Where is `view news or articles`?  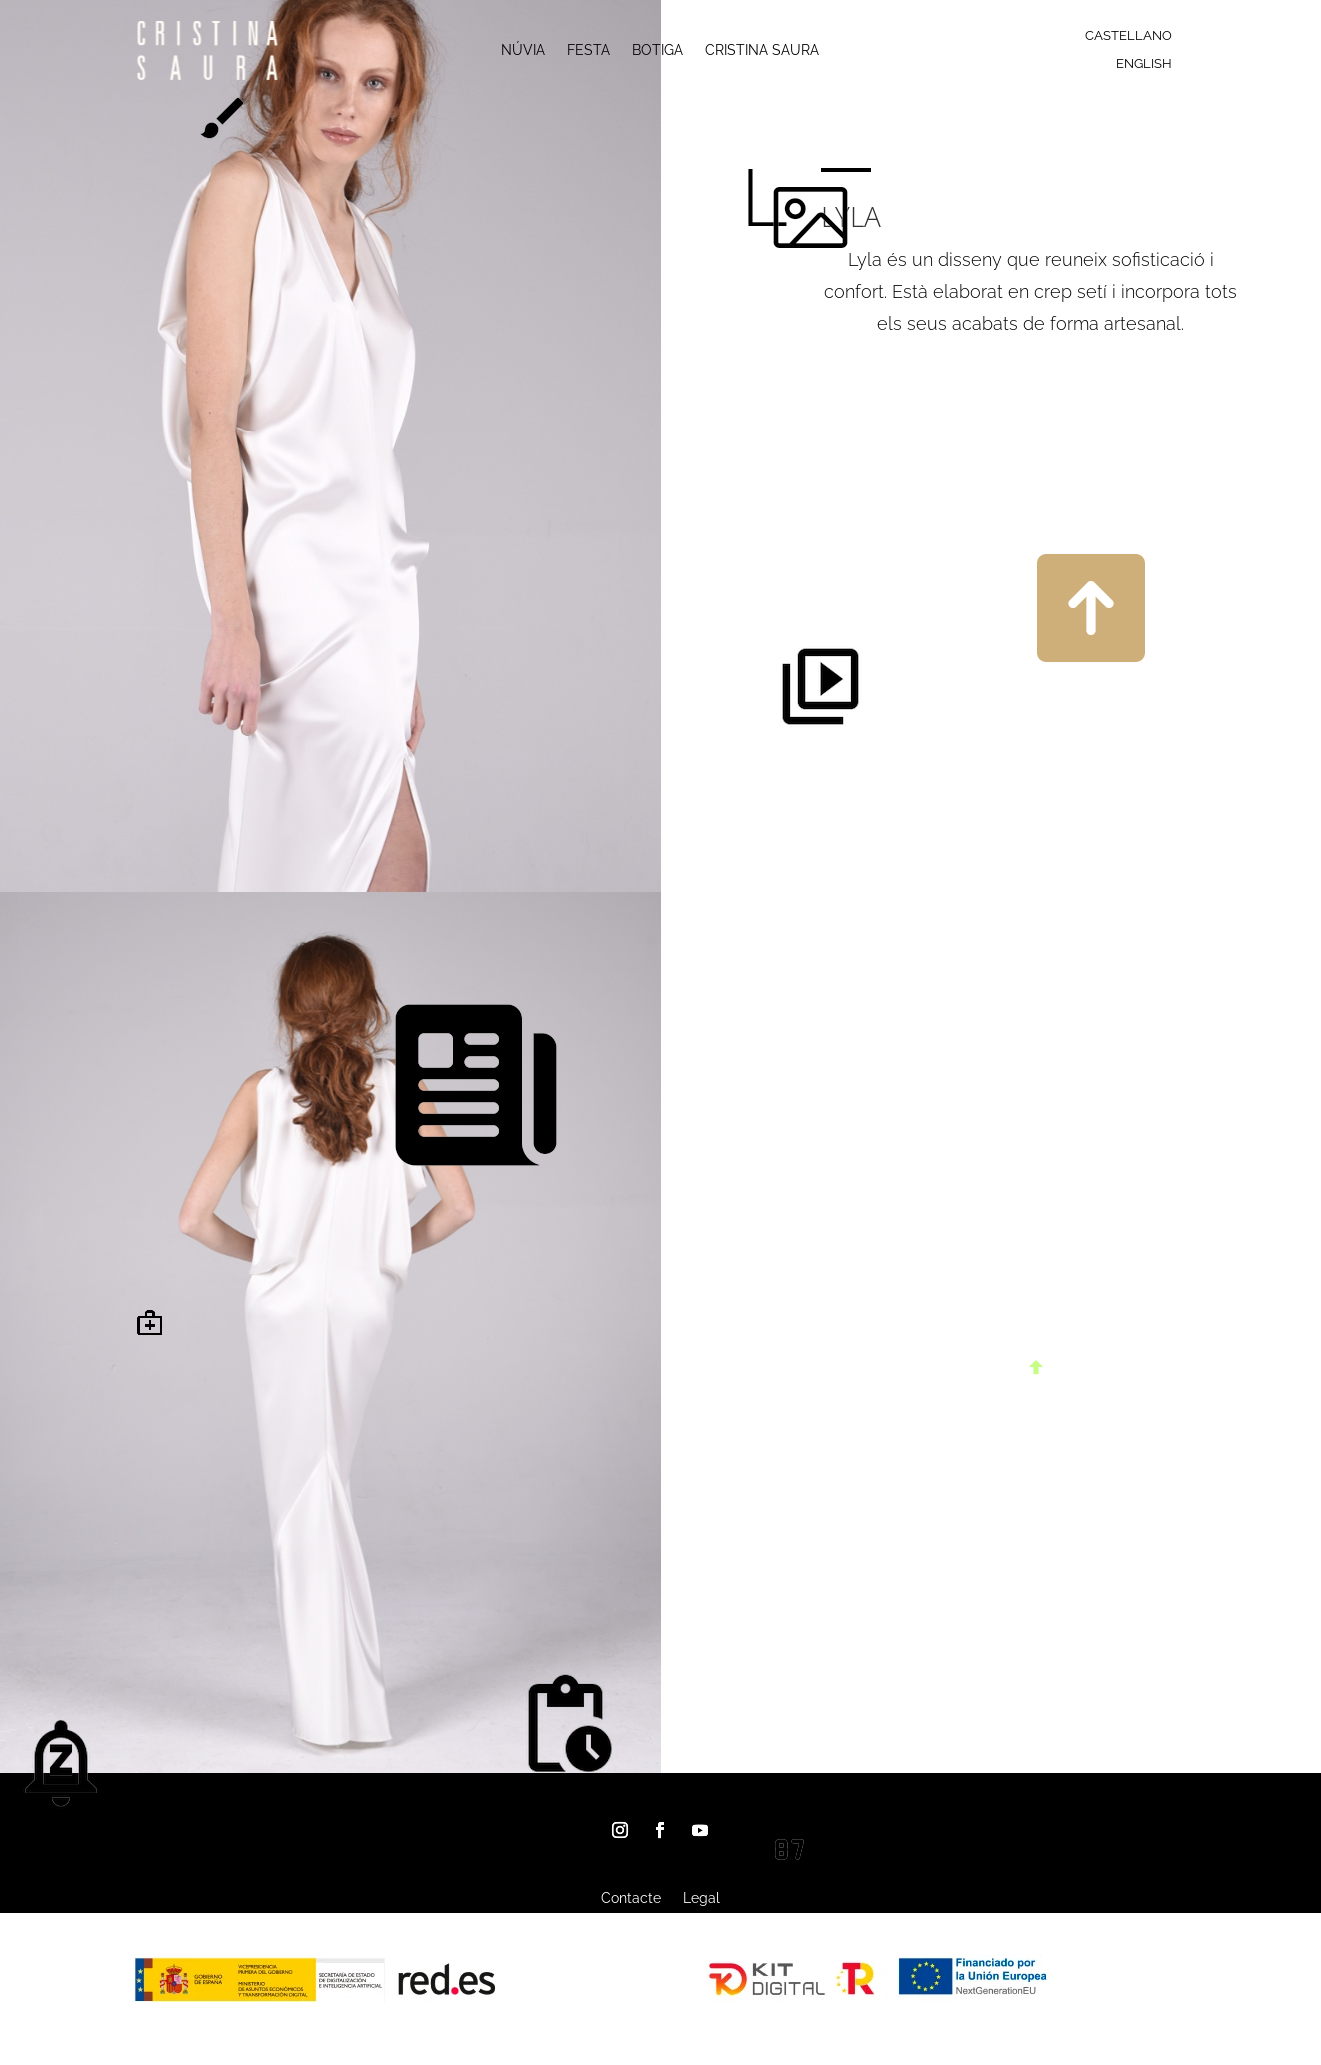 view news or articles is located at coordinates (476, 1085).